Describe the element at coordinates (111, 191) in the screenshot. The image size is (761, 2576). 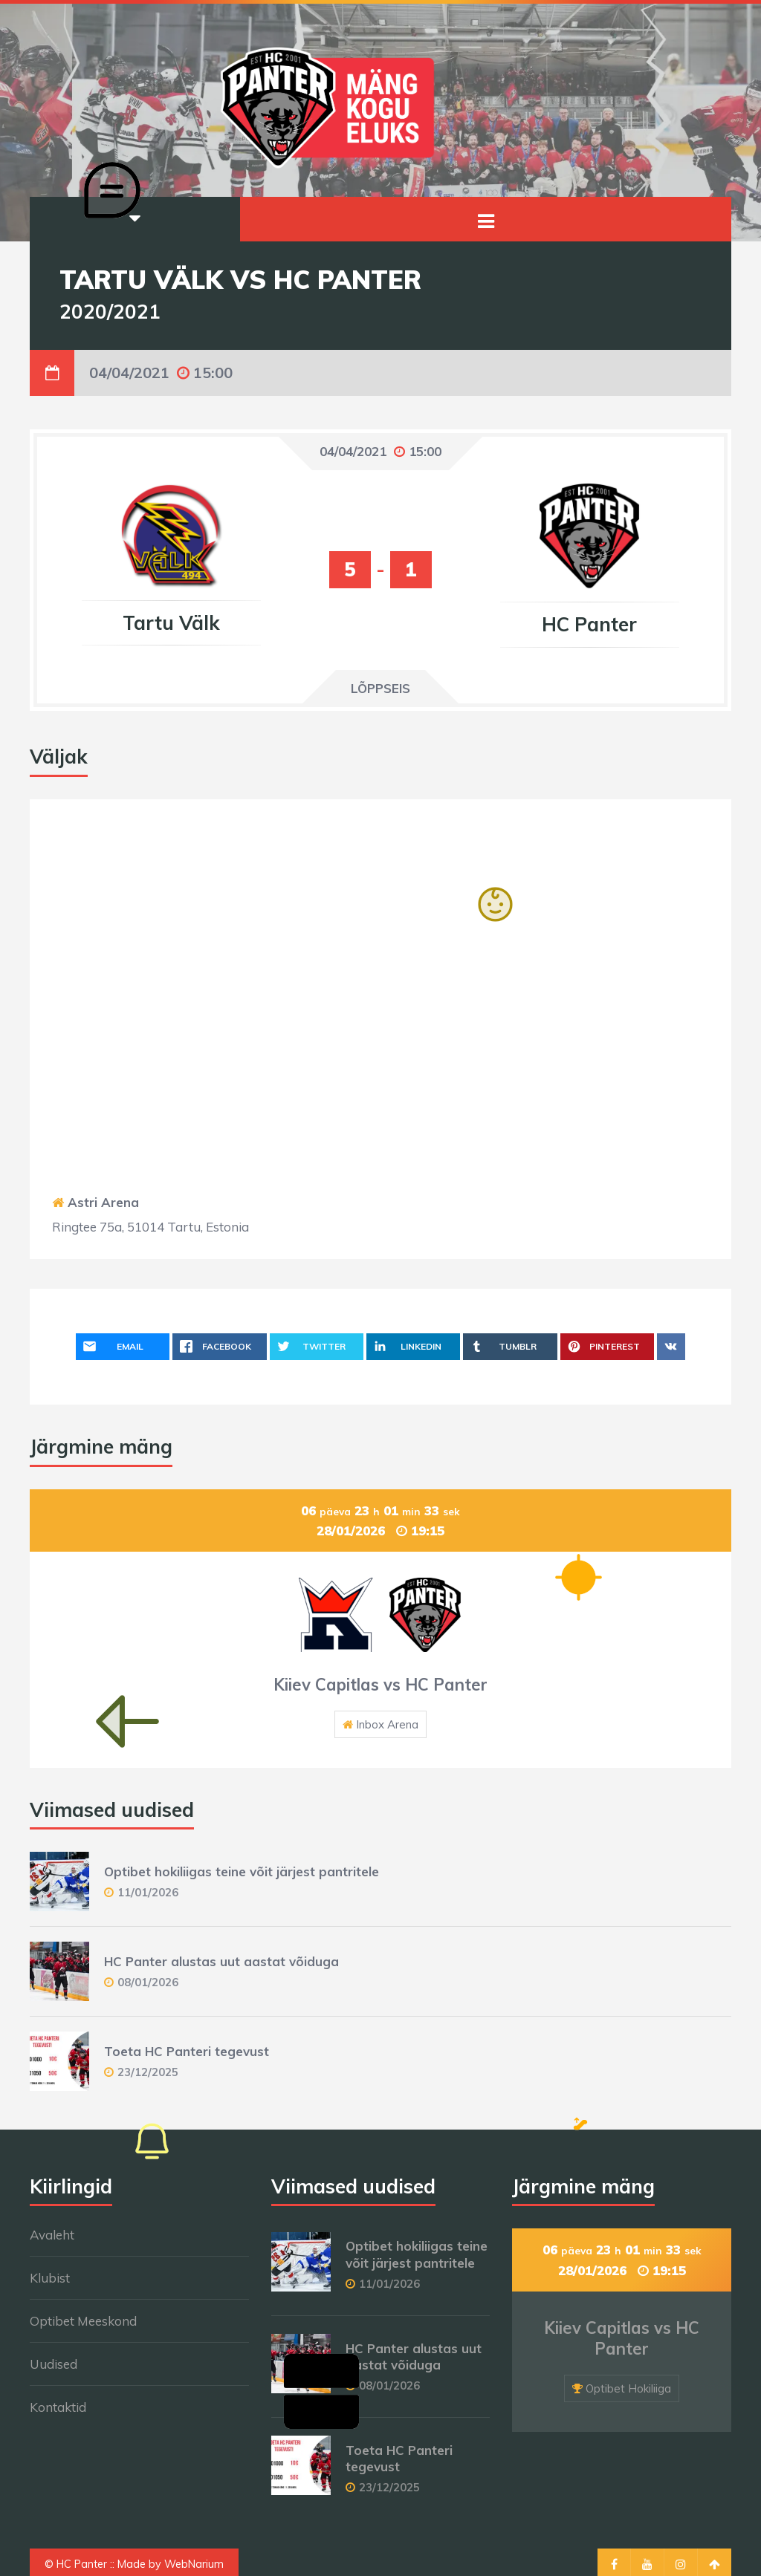
I see `open chat or messaging` at that location.